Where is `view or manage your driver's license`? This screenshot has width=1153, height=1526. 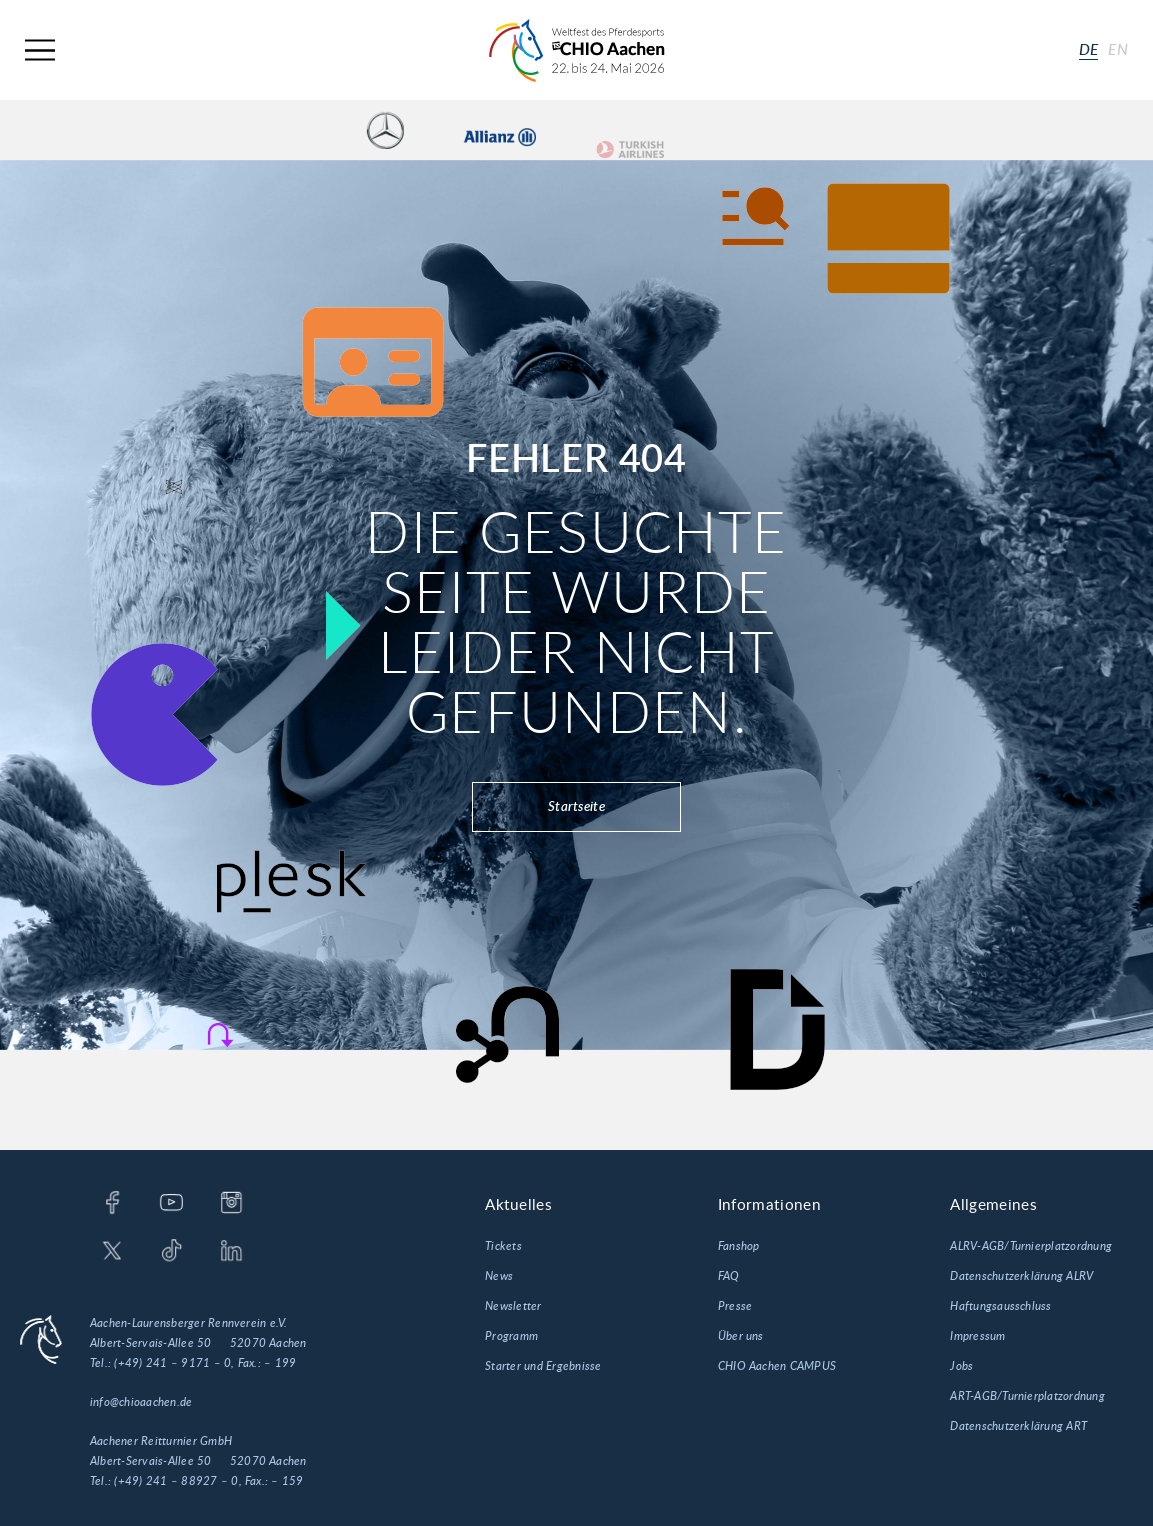
view or manage your driver's license is located at coordinates (373, 362).